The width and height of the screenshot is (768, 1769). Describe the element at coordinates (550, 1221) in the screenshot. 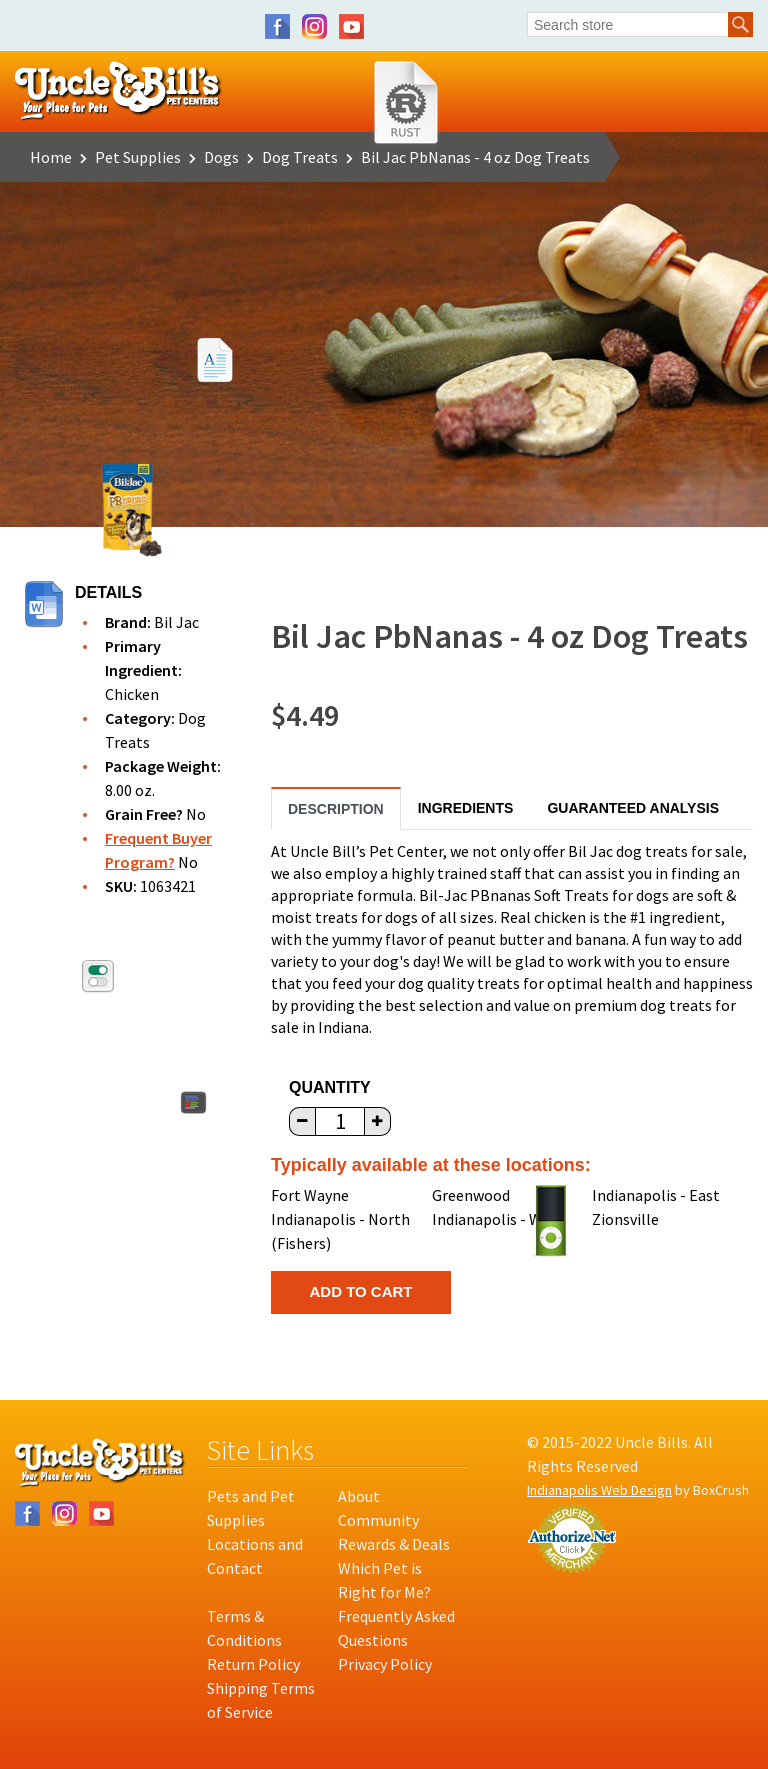

I see `iPod nano device in green` at that location.